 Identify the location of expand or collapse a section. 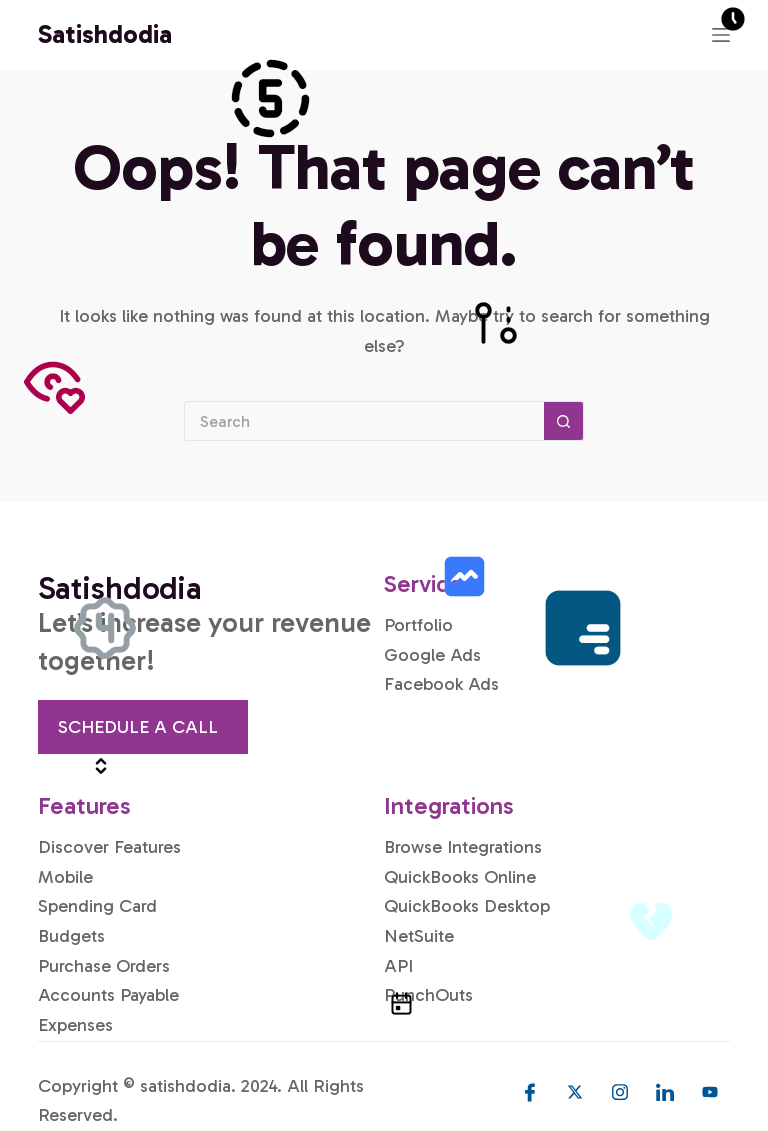
(101, 766).